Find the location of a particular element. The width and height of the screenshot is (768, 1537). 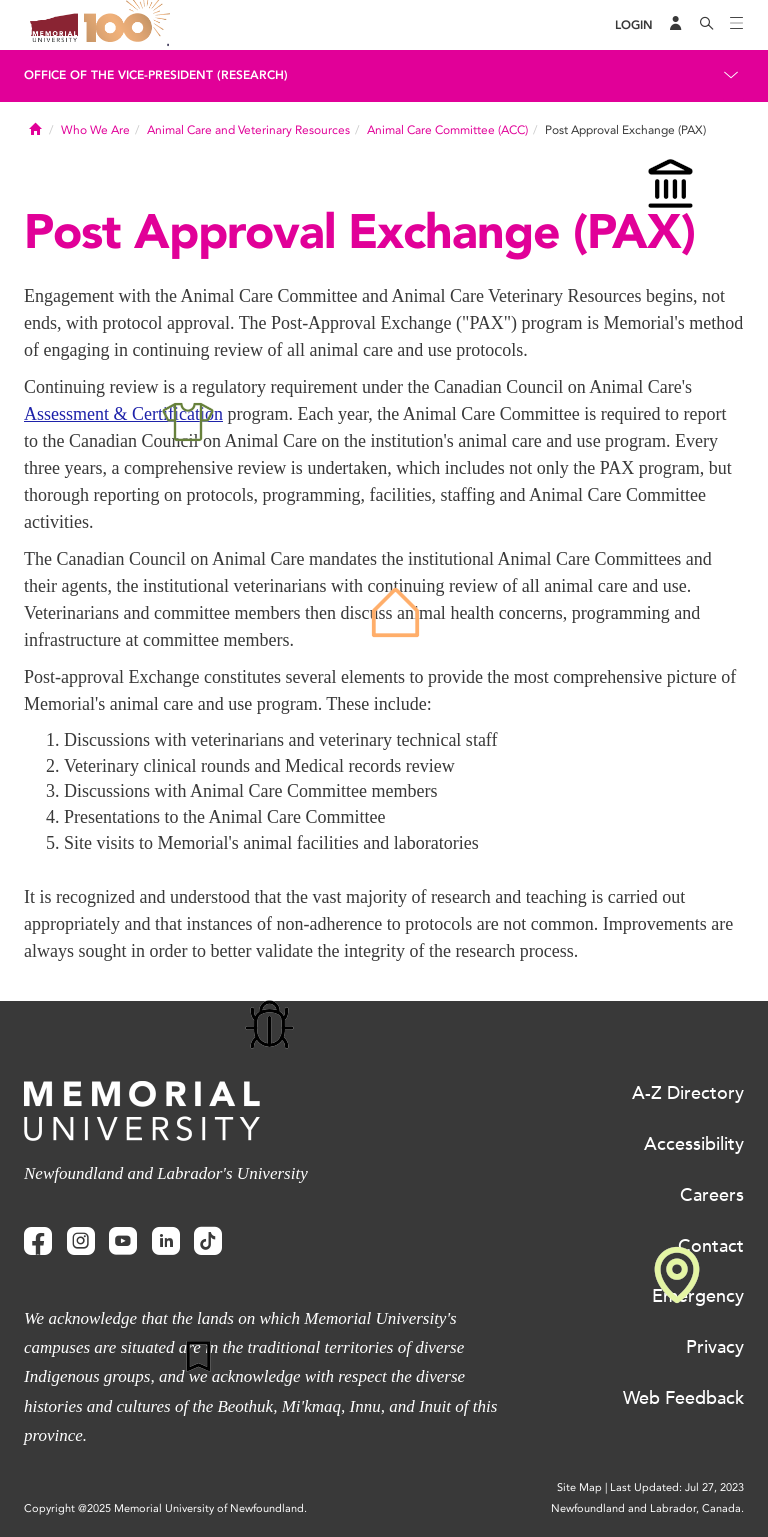

save this item for later is located at coordinates (198, 1356).